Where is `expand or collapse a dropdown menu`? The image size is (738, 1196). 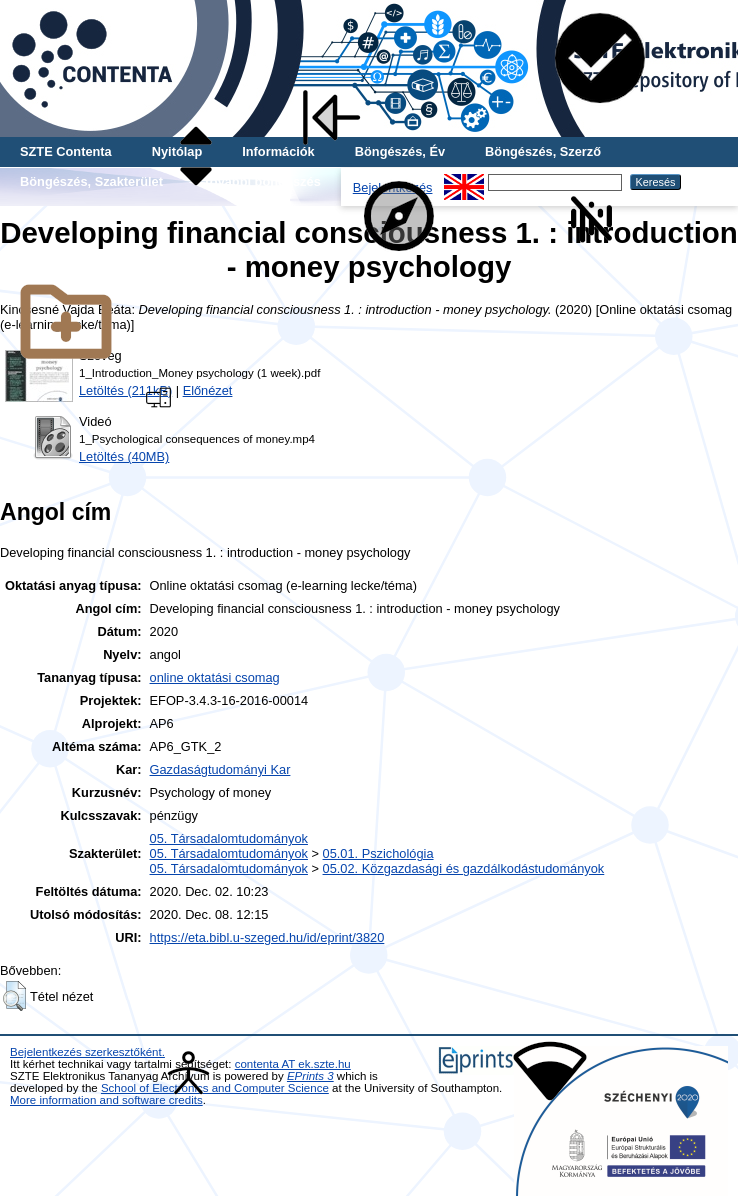 expand or collapse a dropdown menu is located at coordinates (196, 156).